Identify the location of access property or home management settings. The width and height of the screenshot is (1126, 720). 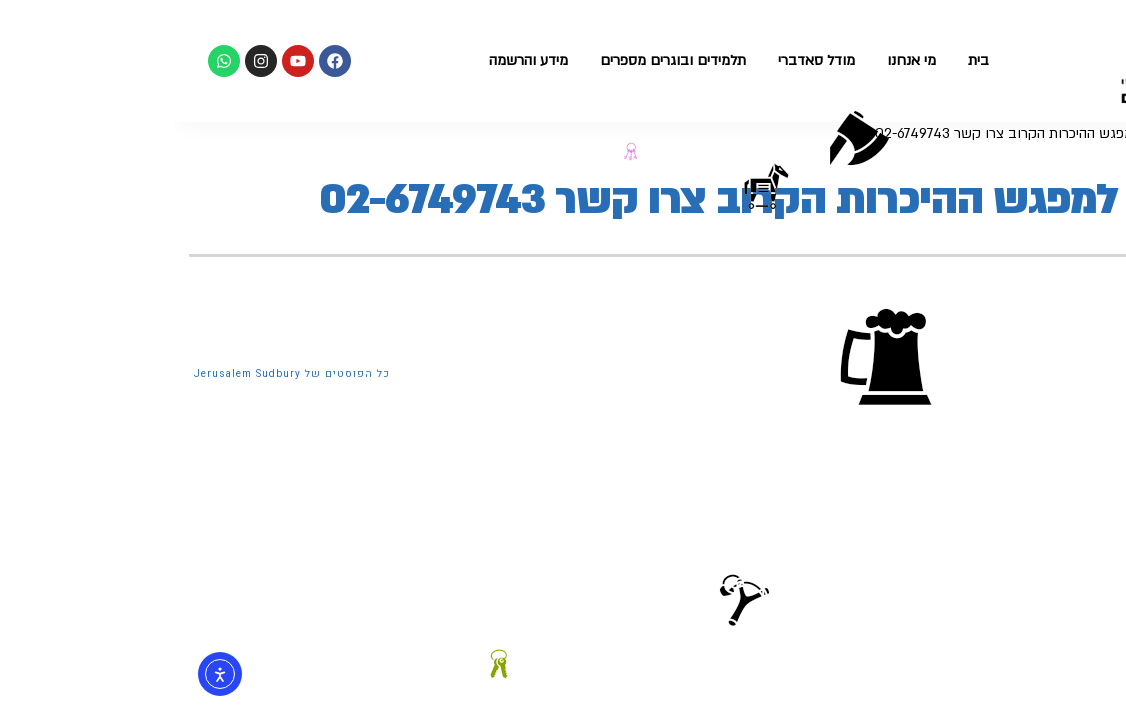
(499, 664).